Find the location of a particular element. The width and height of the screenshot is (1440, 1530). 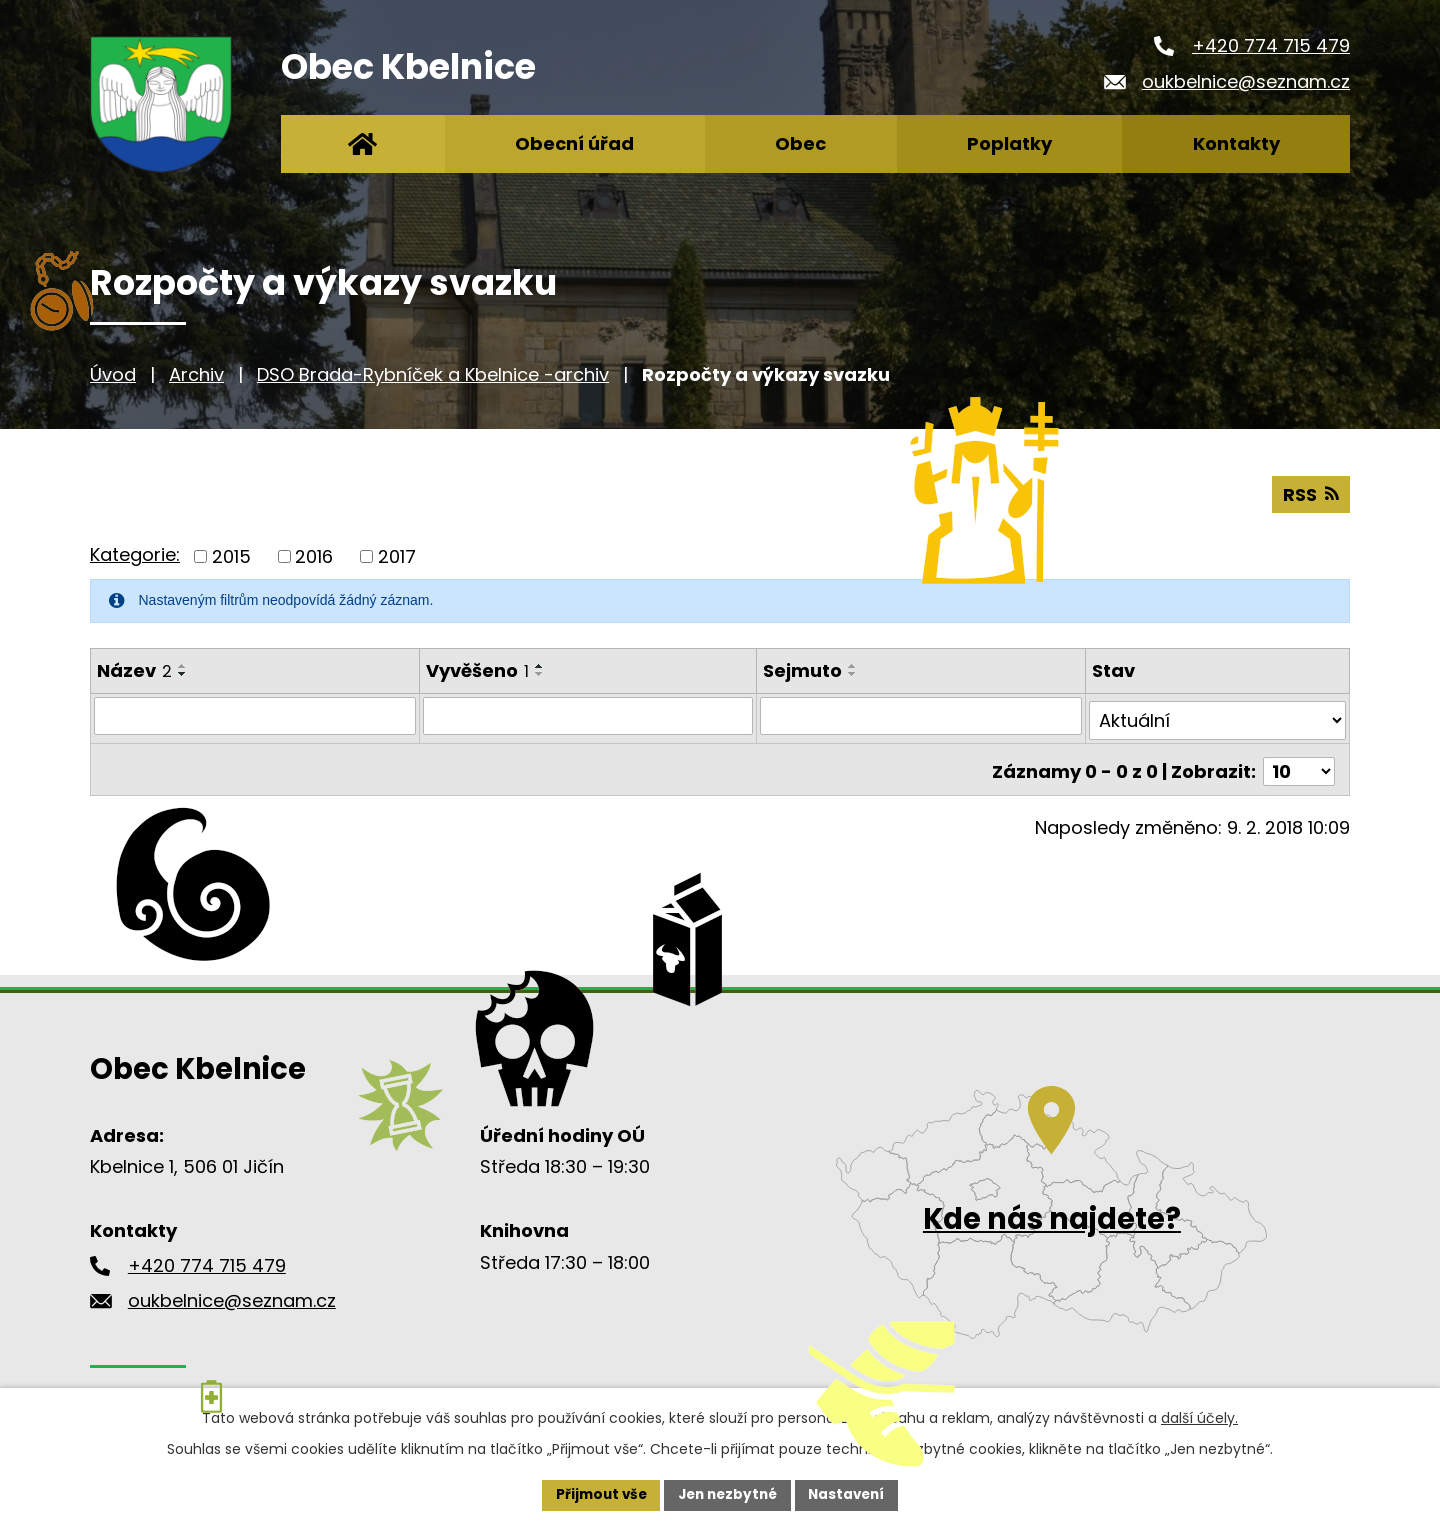

view elapsed game time or timer is located at coordinates (62, 291).